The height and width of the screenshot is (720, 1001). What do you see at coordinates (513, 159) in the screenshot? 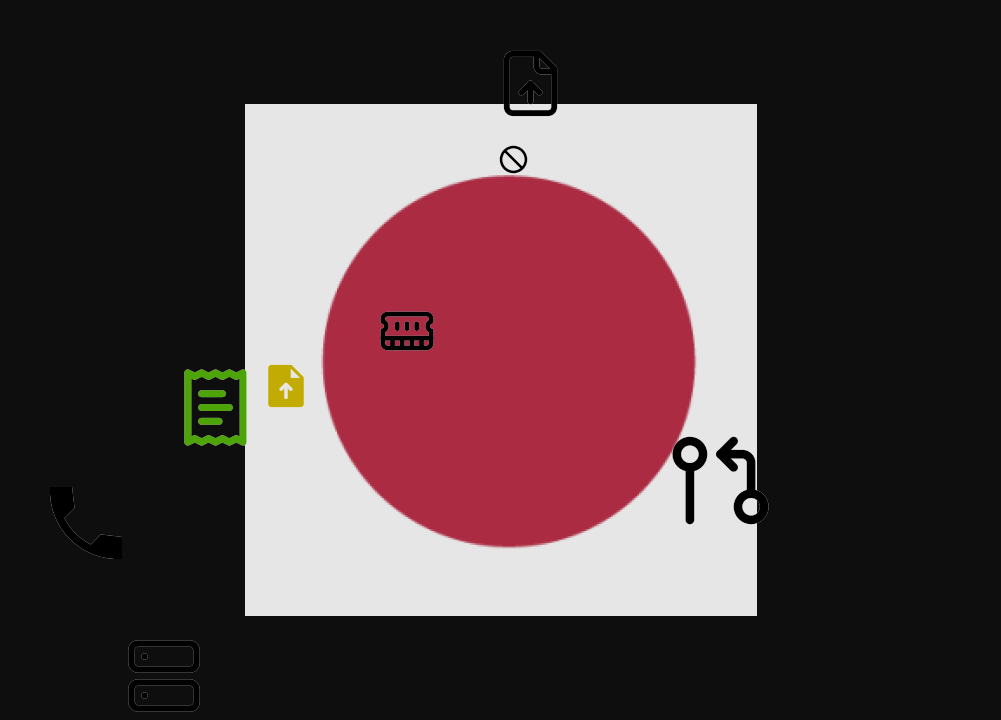
I see `indicates blocked or prohibited action` at bounding box center [513, 159].